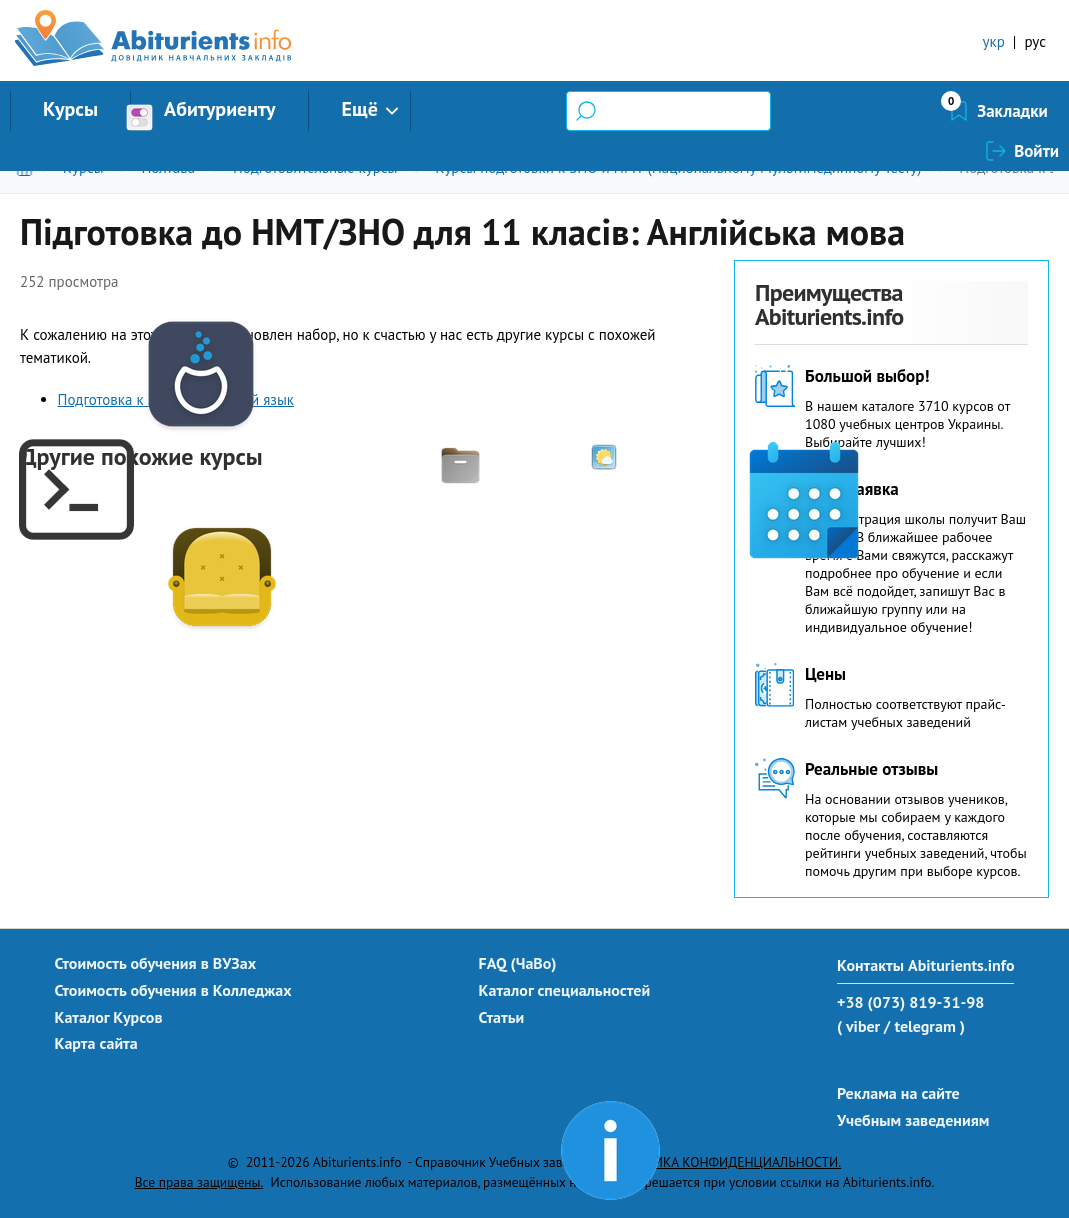  I want to click on open terminal or command line interface, so click(76, 489).